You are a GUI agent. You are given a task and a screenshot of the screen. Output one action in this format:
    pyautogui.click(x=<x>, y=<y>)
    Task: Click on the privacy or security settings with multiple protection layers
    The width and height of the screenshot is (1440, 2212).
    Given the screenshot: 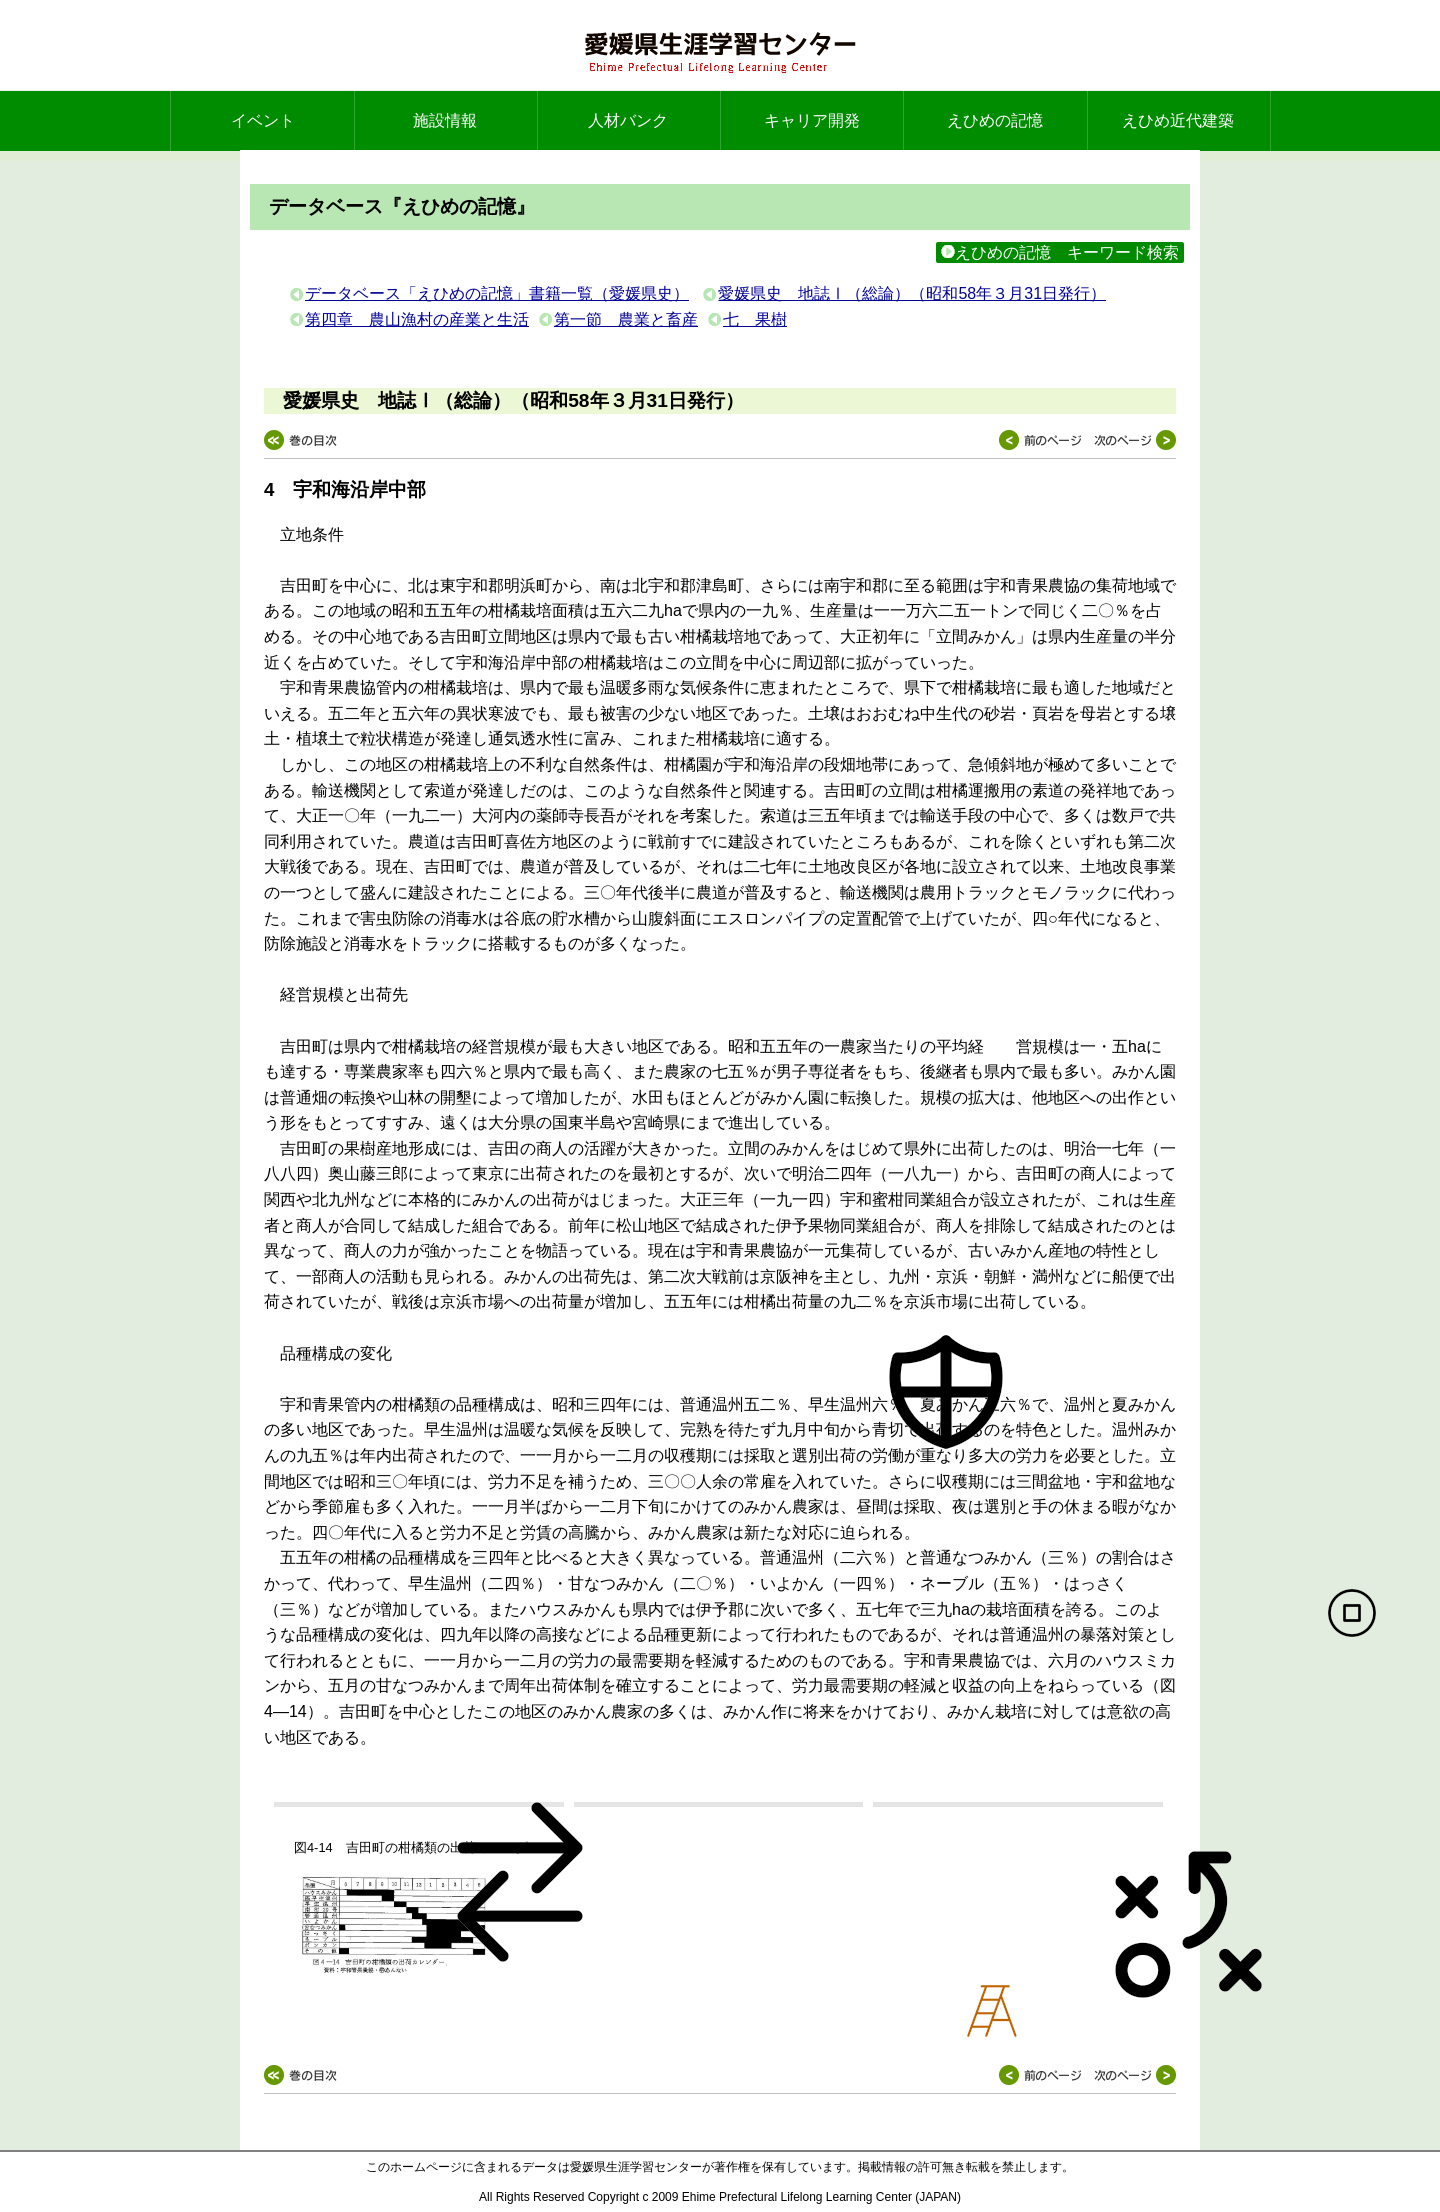 What is the action you would take?
    pyautogui.click(x=946, y=1392)
    